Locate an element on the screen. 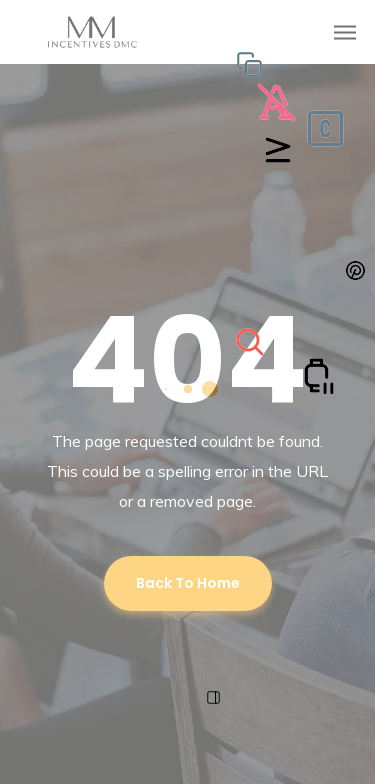 The height and width of the screenshot is (784, 375). indicates a minimum value requirement is located at coordinates (278, 150).